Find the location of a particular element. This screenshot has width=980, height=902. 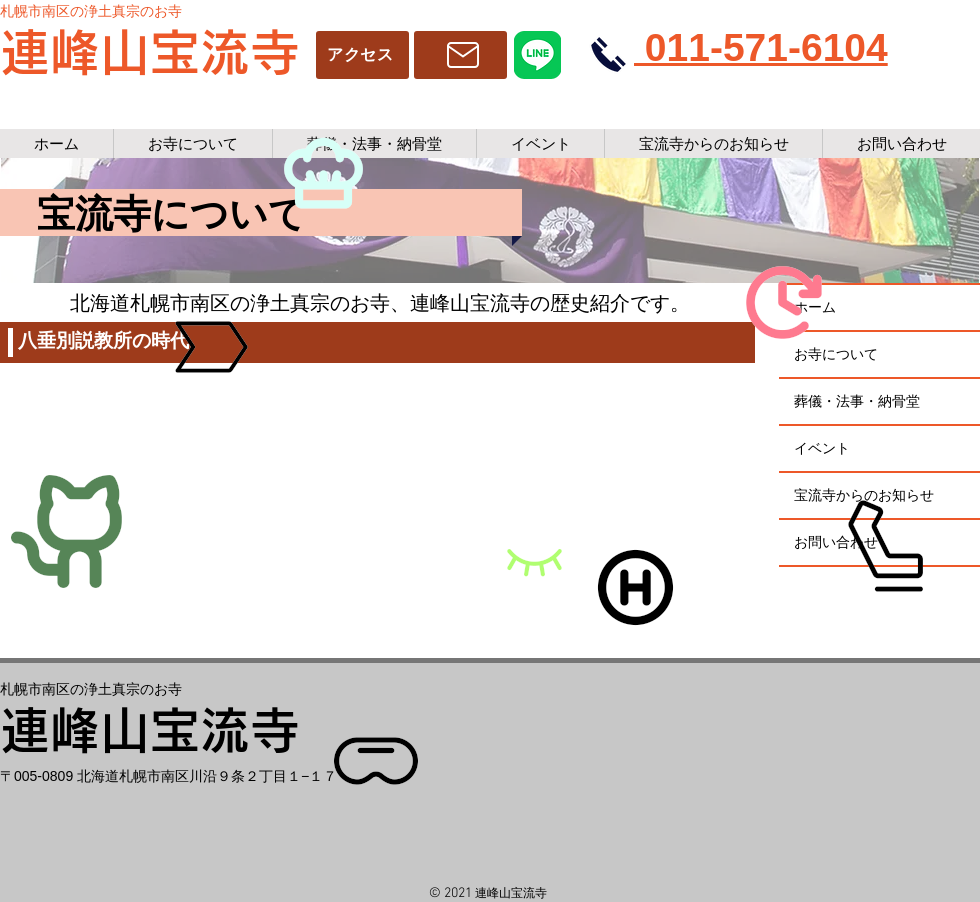

select or reserve a seat is located at coordinates (884, 546).